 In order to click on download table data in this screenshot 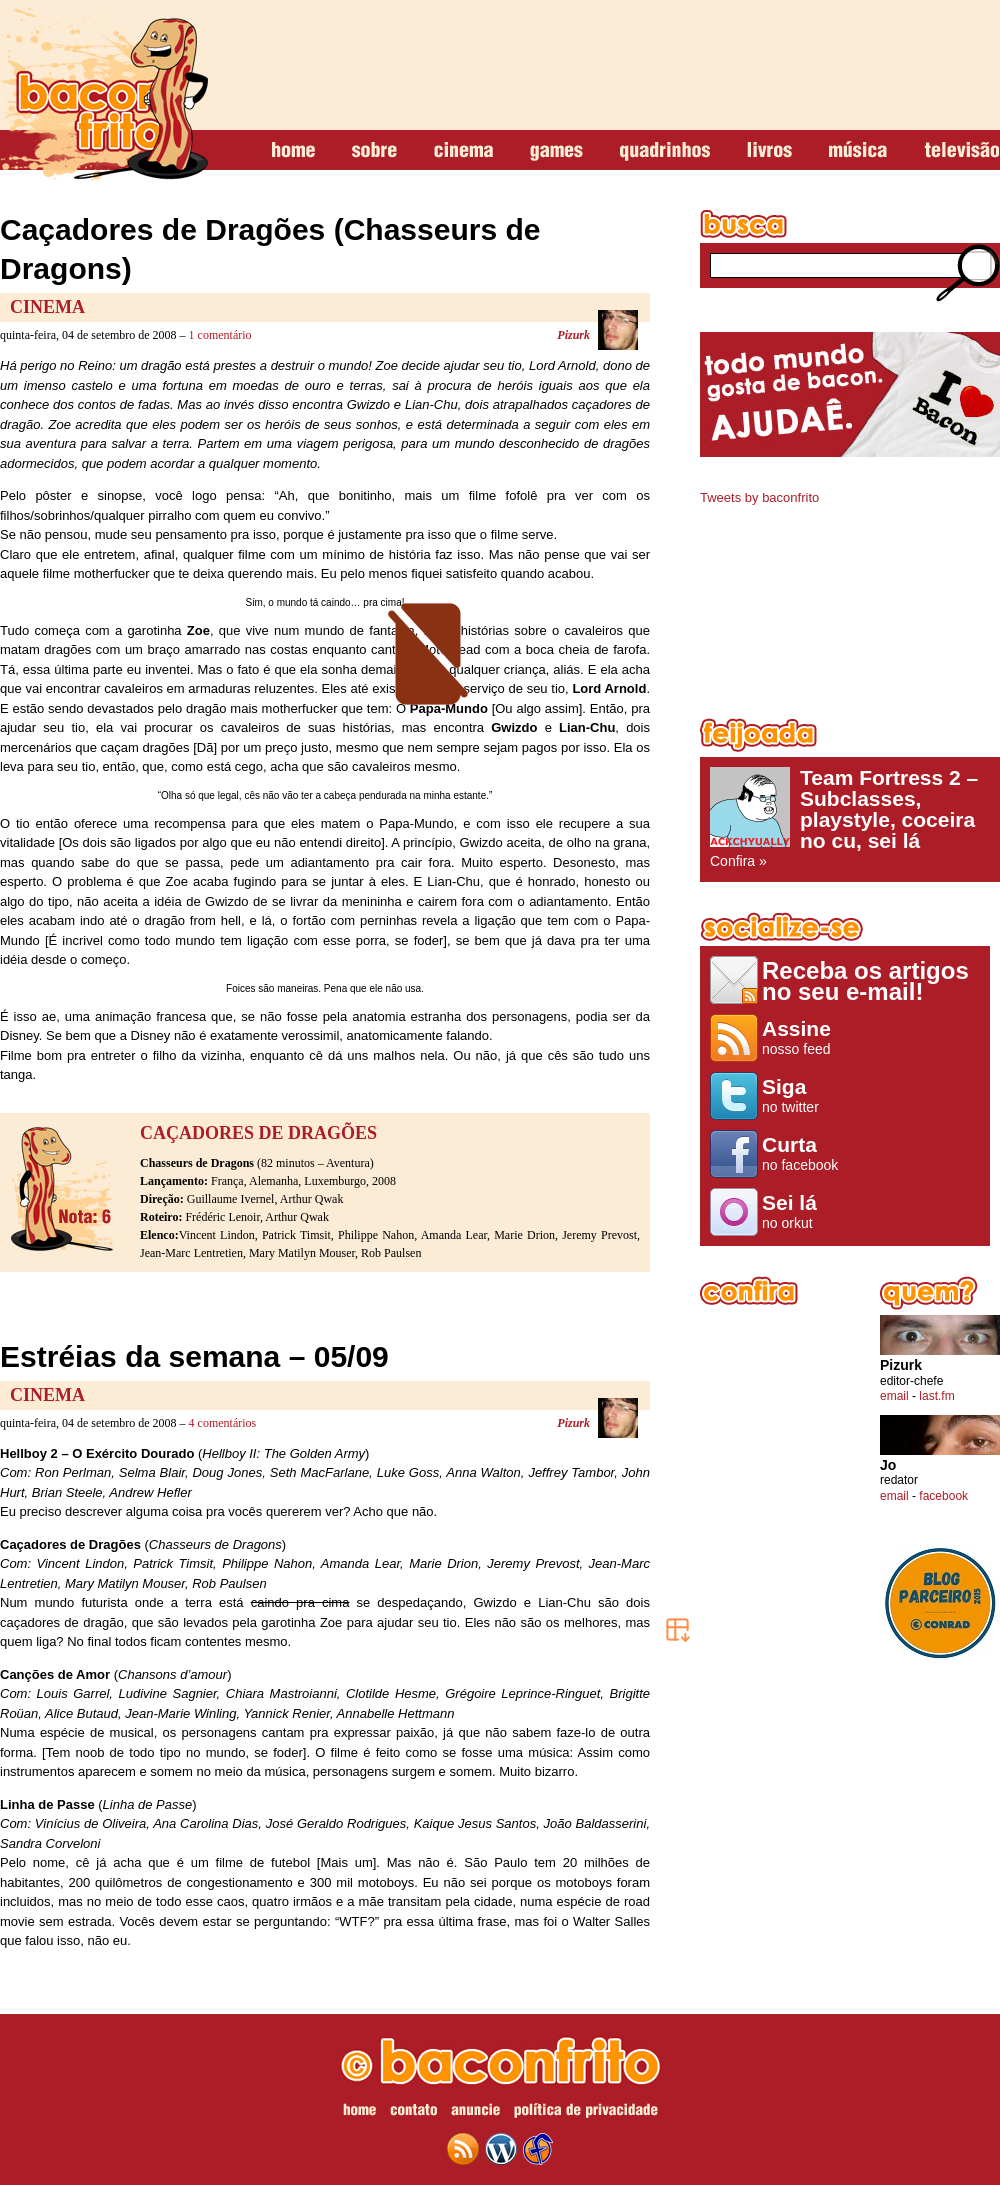, I will do `click(677, 1629)`.